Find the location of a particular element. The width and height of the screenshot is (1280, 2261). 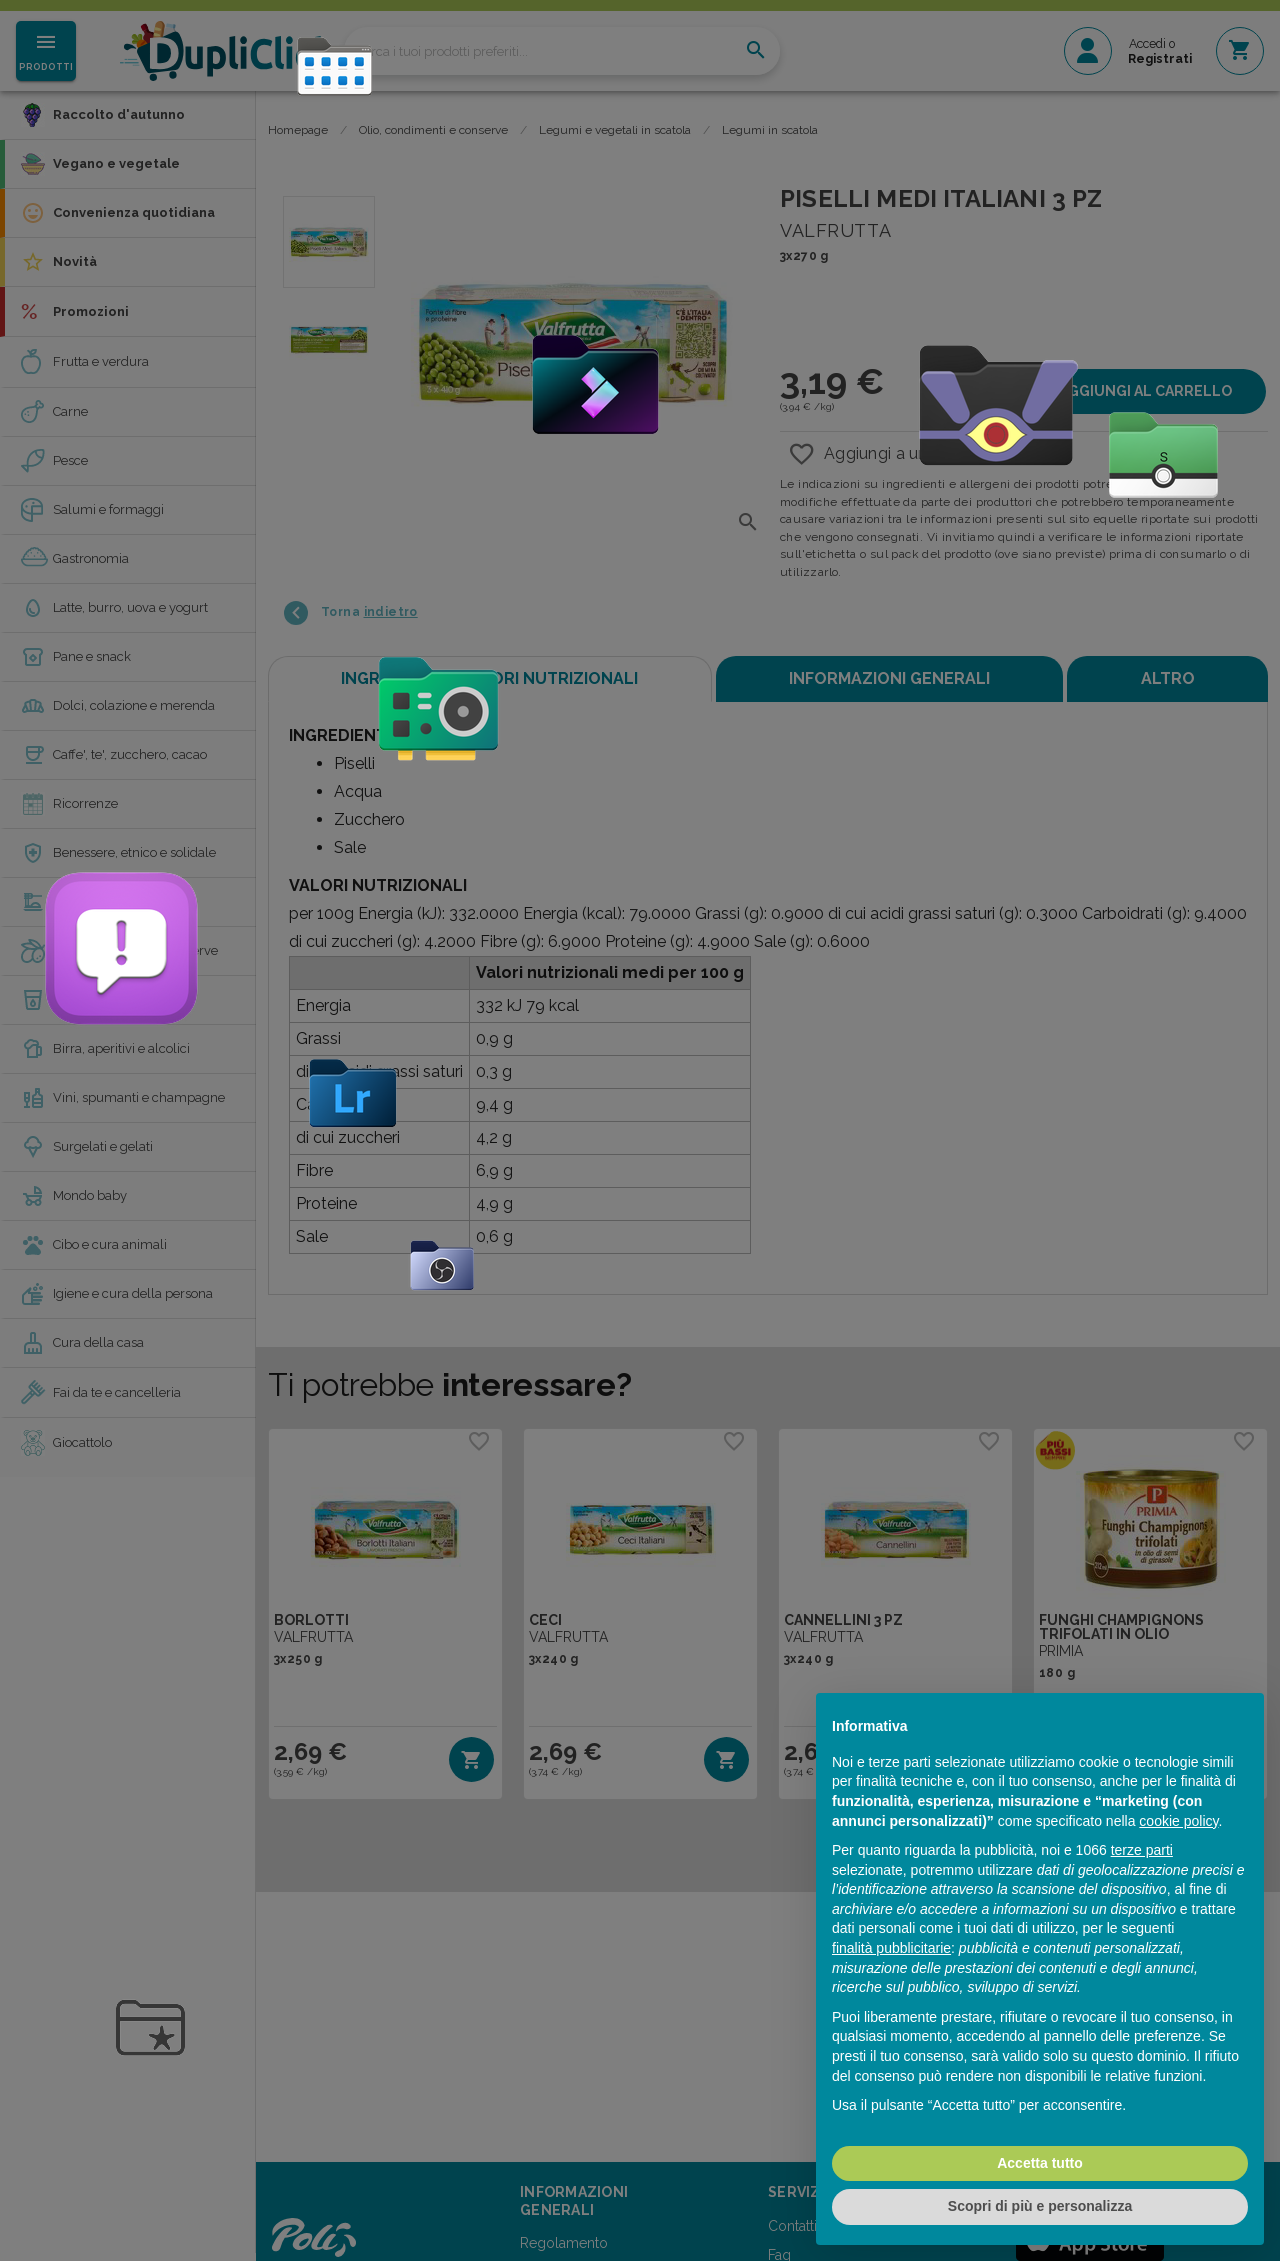

submit feedback about file syncing issues is located at coordinates (121, 948).